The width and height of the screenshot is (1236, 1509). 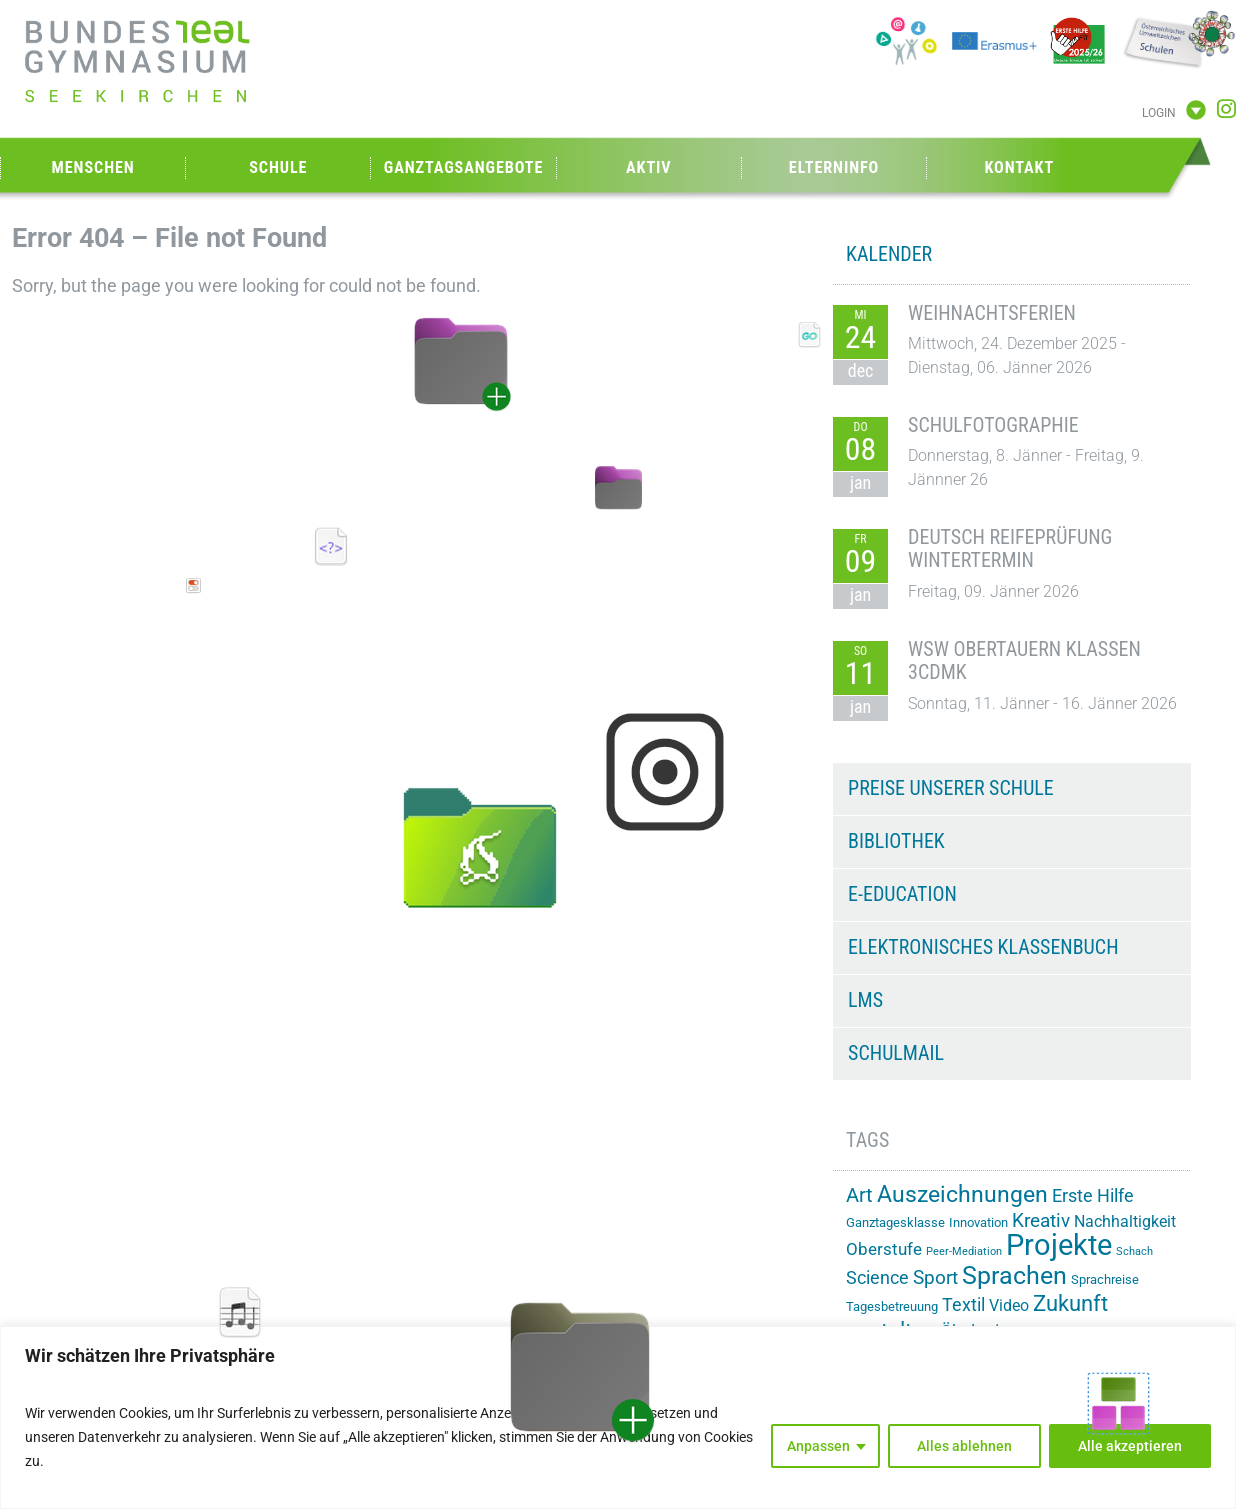 What do you see at coordinates (809, 334) in the screenshot?
I see `a go programming language source file` at bounding box center [809, 334].